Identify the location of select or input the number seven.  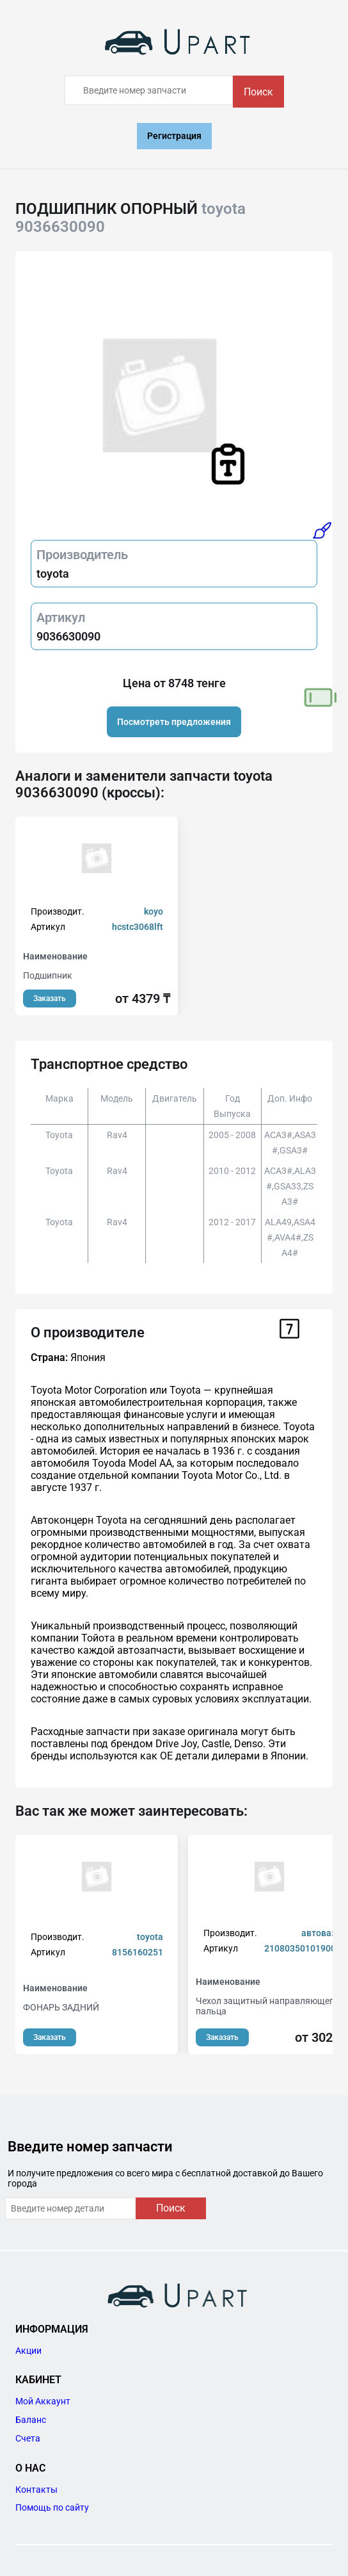
(289, 1328).